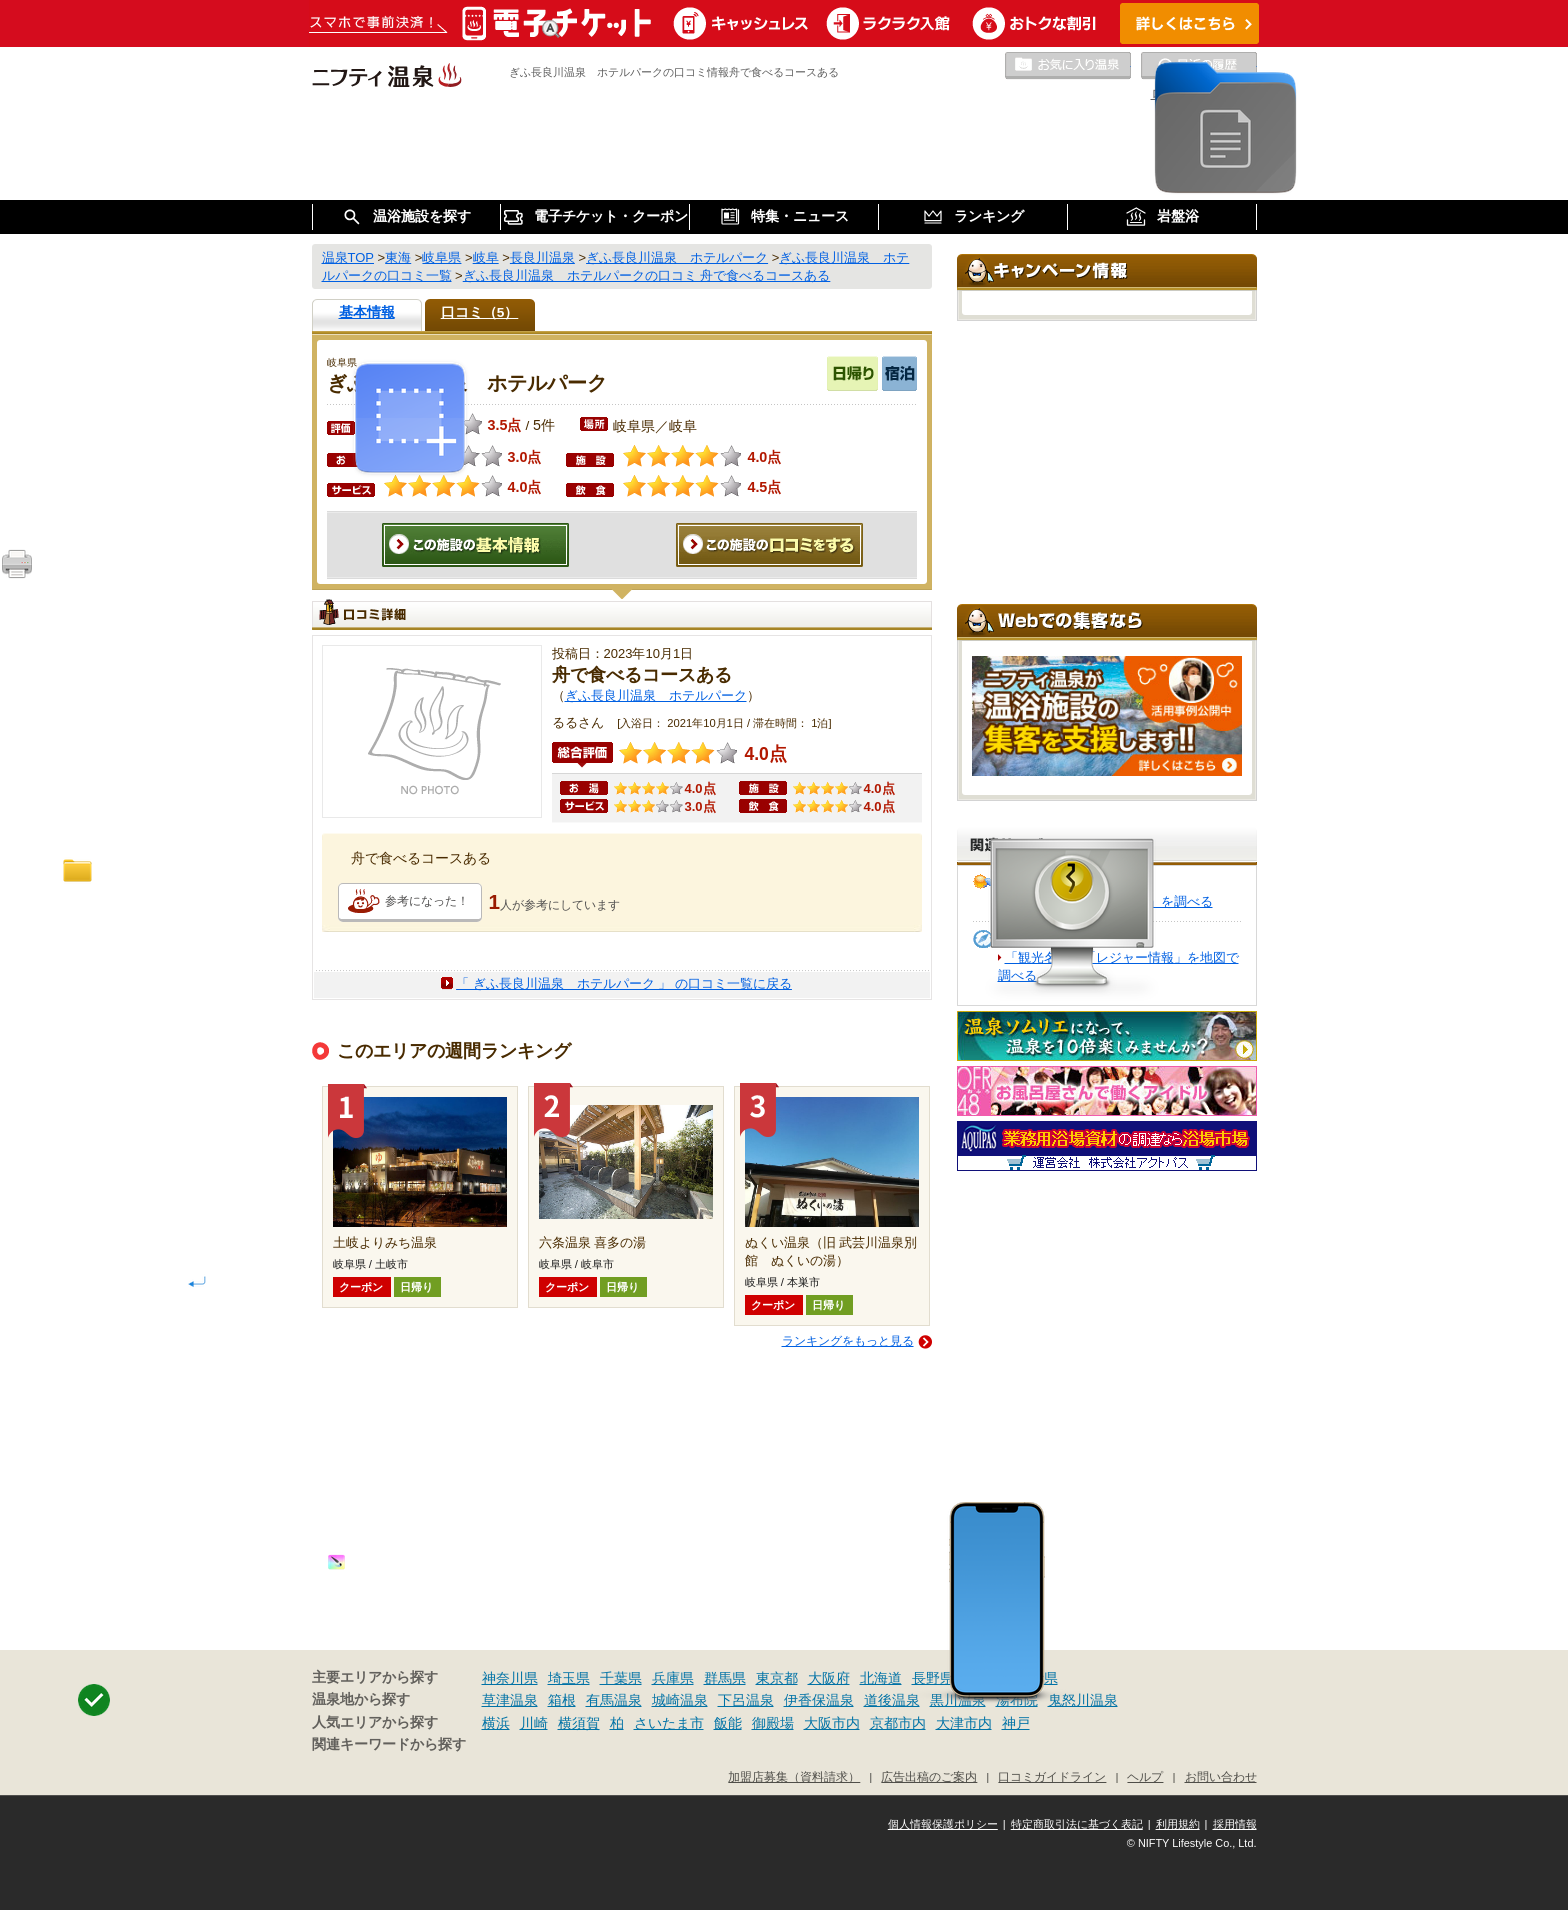 The height and width of the screenshot is (1928, 1568). I want to click on take a screenshot, so click(410, 418).